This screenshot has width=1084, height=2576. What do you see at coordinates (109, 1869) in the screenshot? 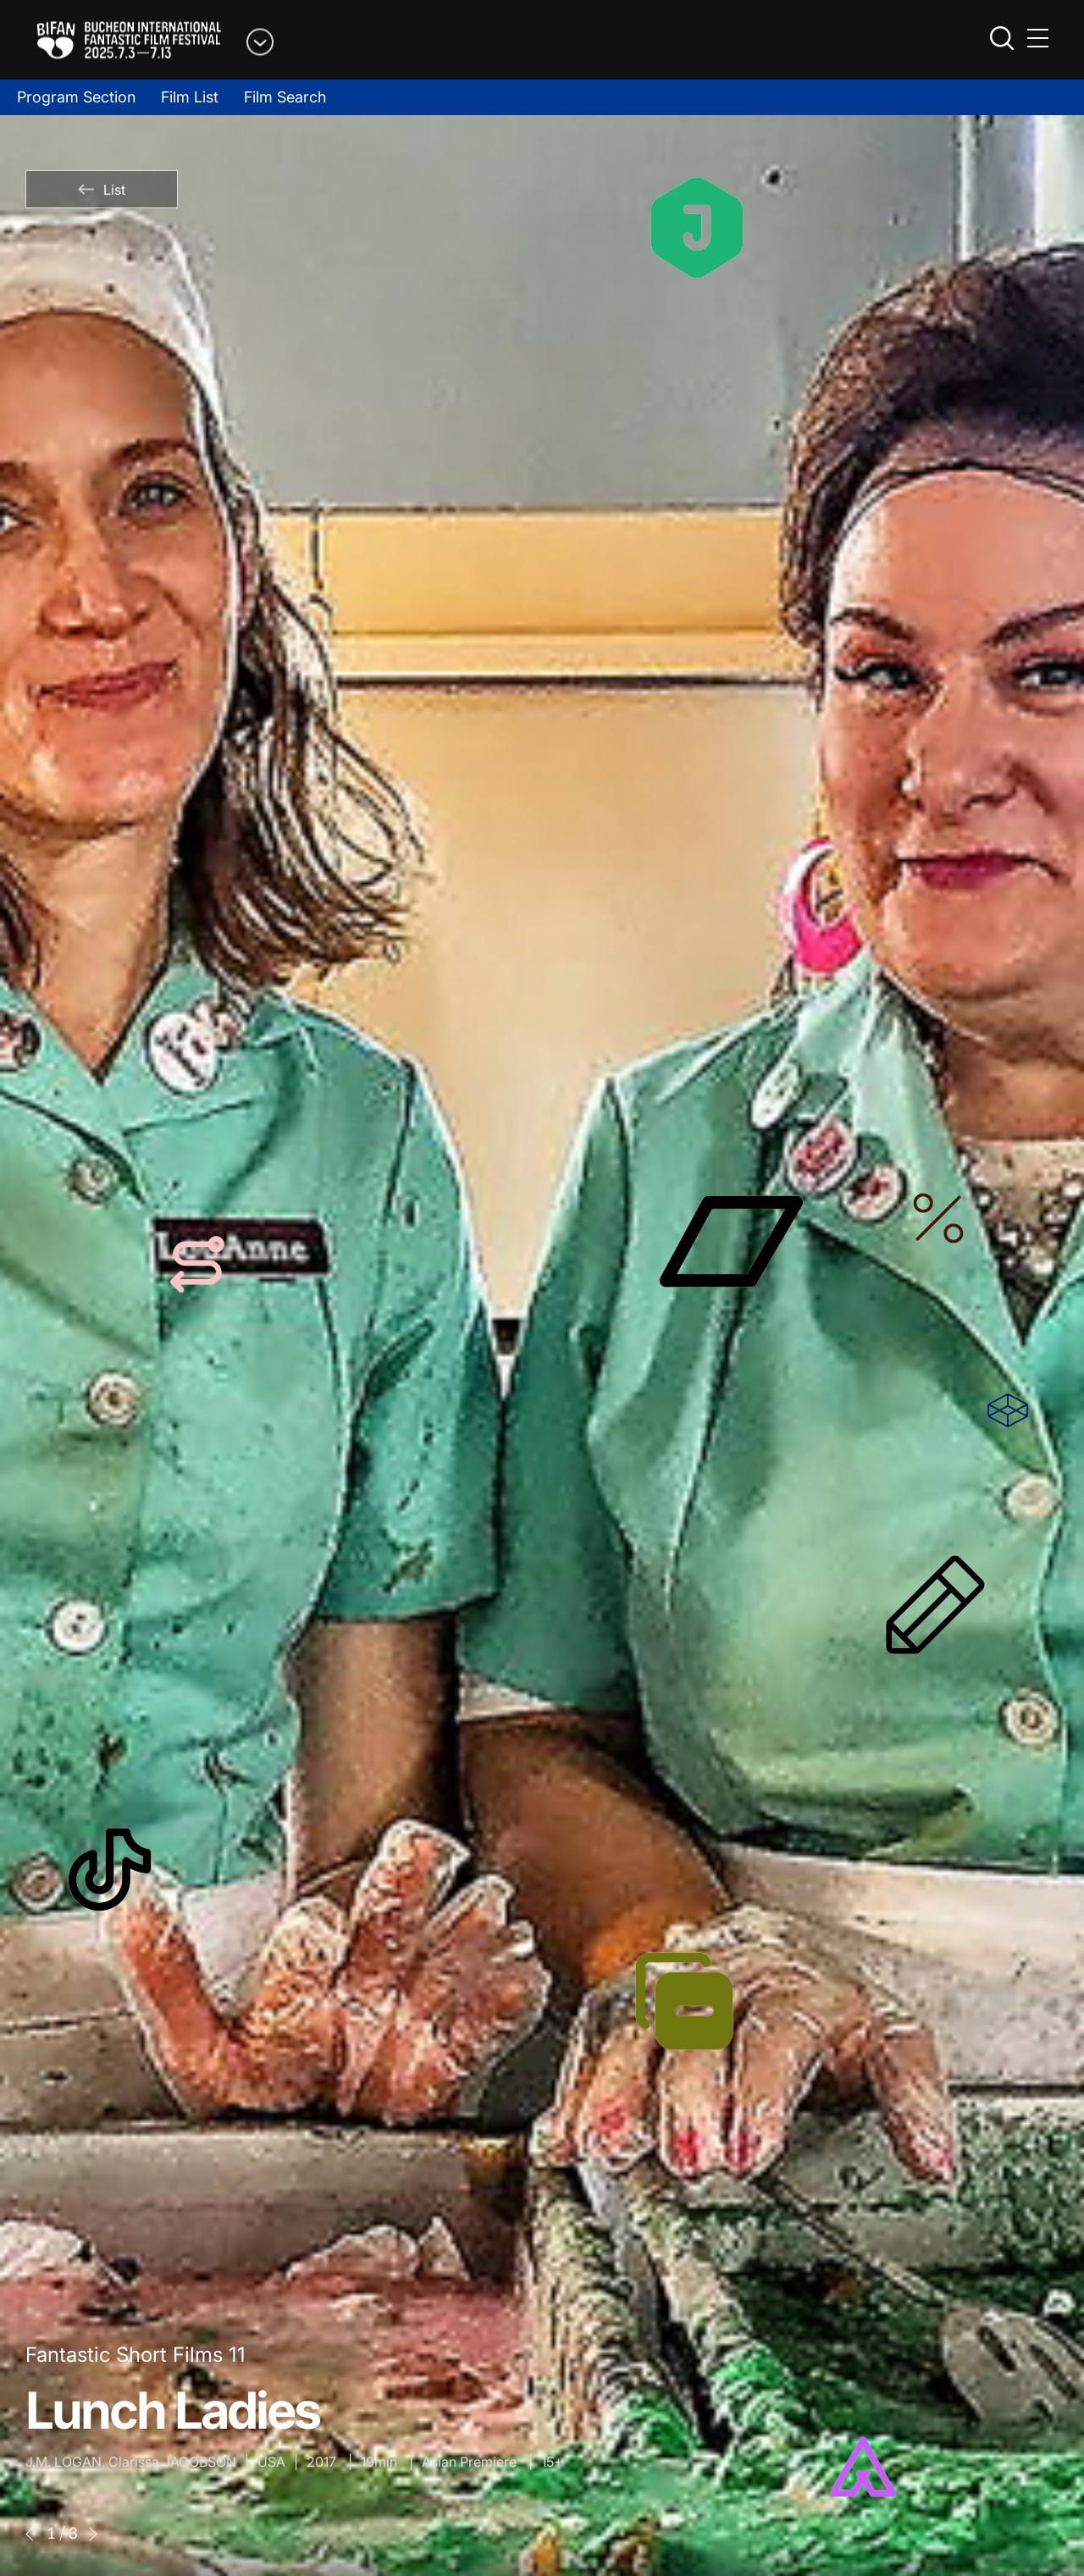
I see `open TikTok app` at bounding box center [109, 1869].